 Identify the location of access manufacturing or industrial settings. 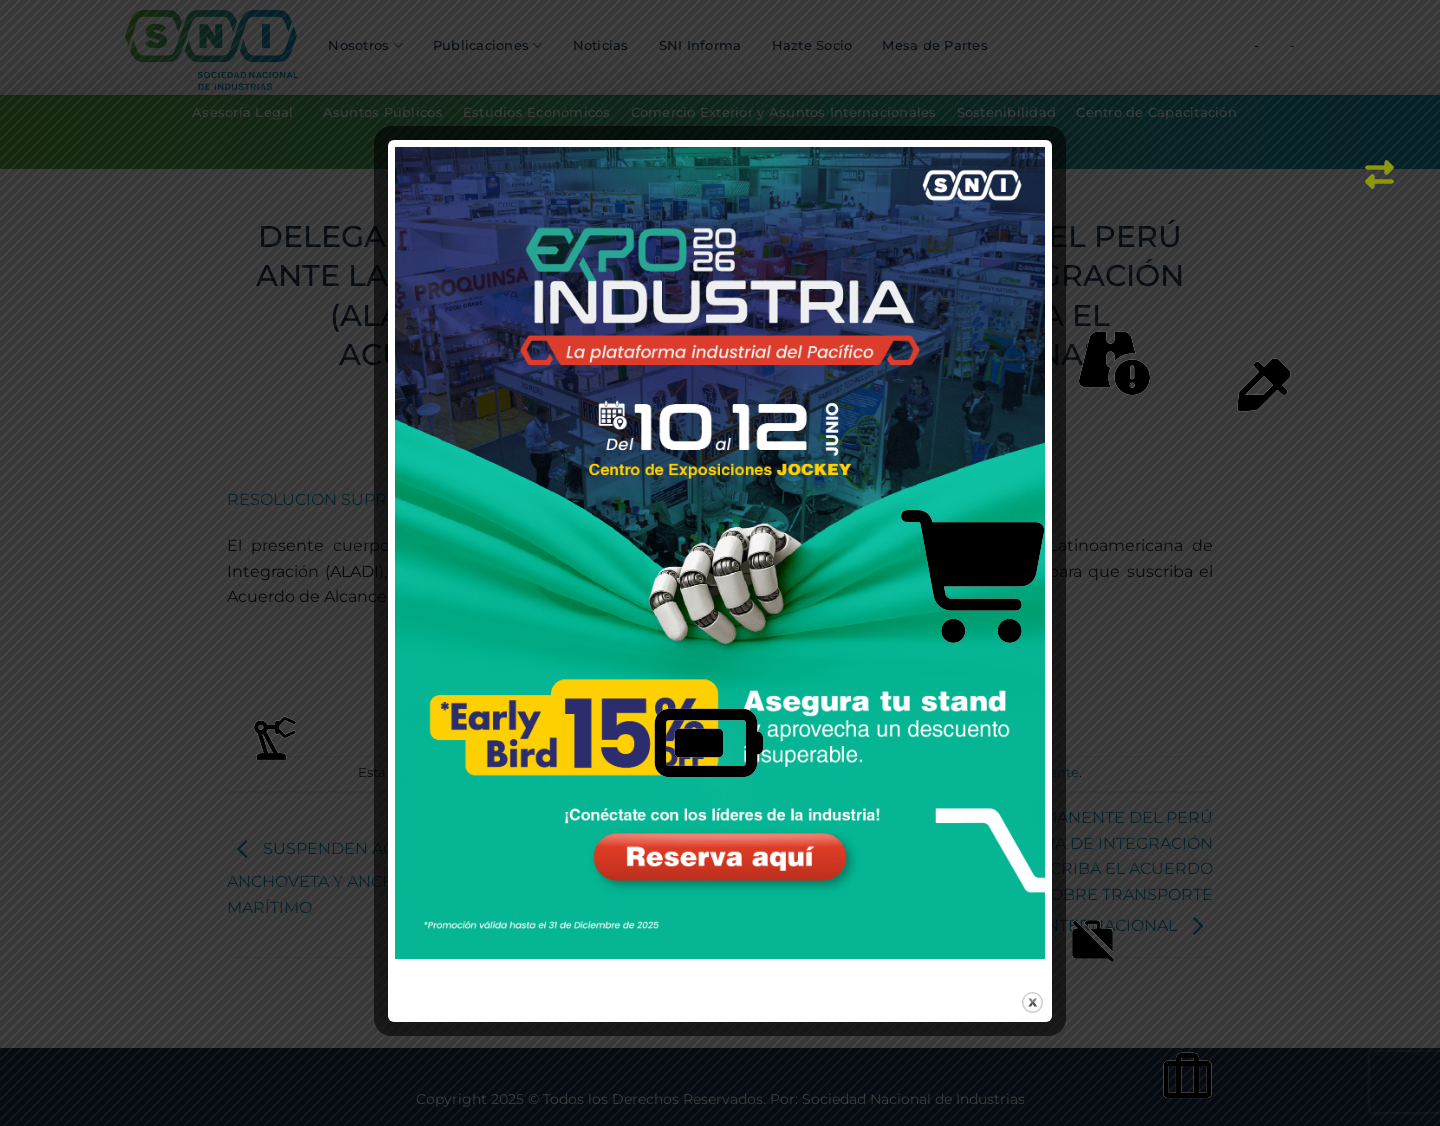
(275, 739).